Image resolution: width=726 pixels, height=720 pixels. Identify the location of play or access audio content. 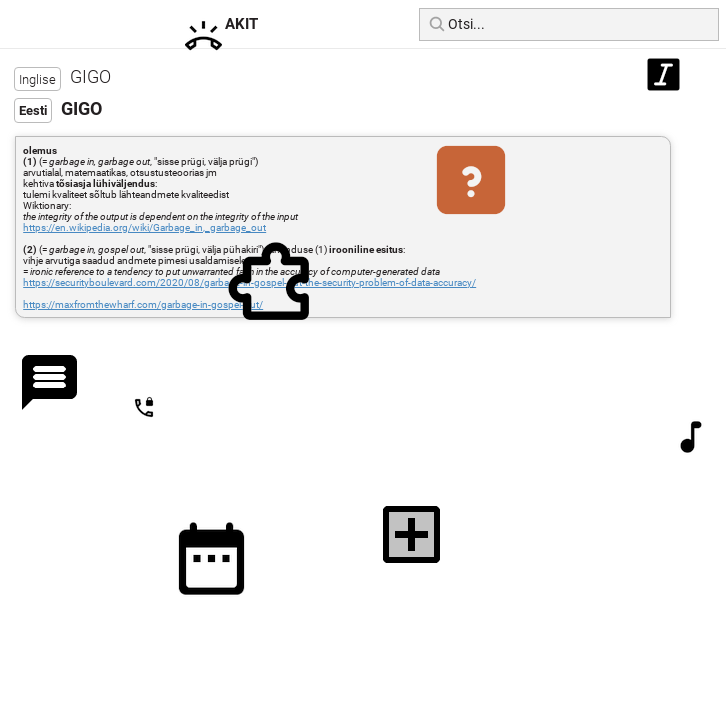
(691, 437).